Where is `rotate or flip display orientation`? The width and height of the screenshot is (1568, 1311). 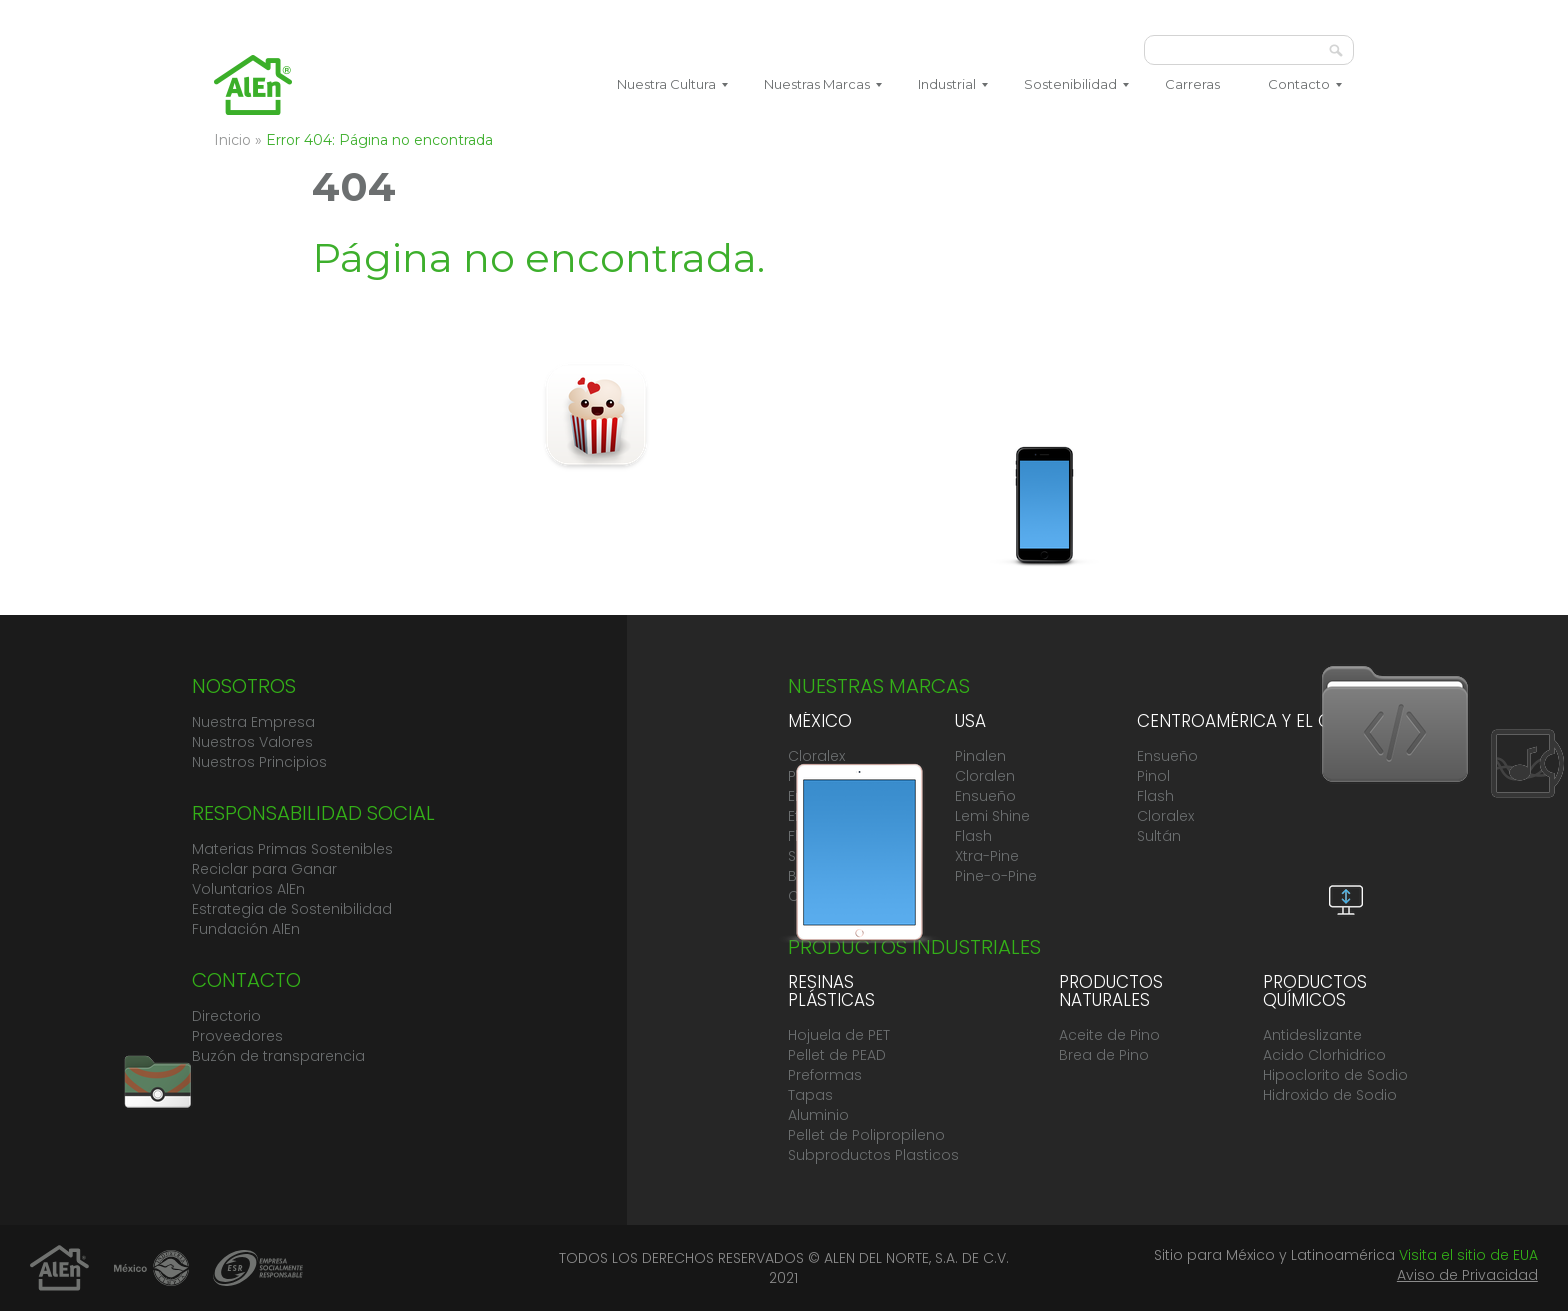 rotate or flip display orientation is located at coordinates (1346, 900).